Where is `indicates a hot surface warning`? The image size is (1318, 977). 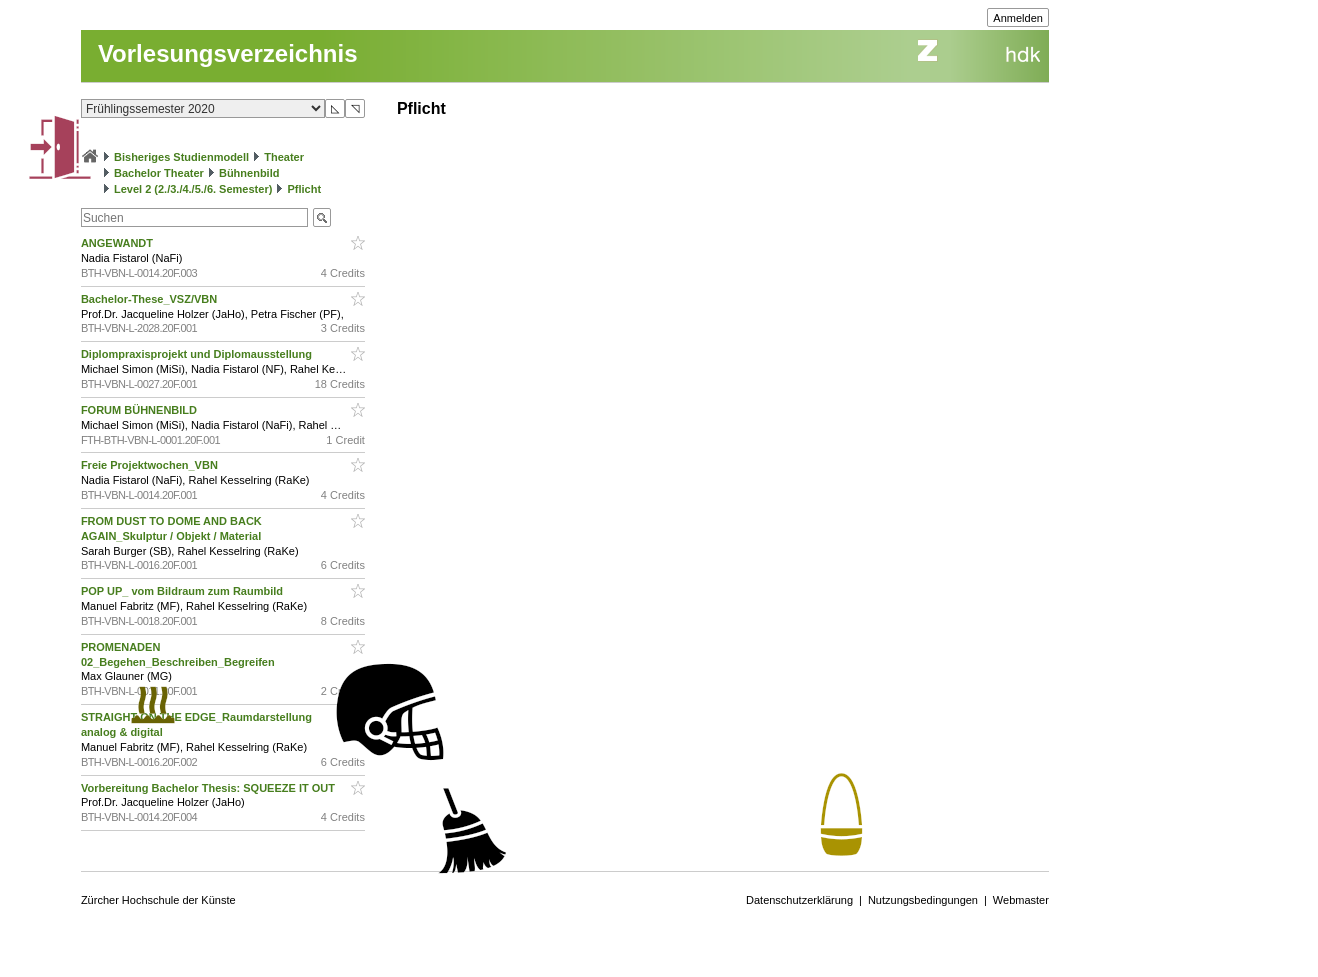
indicates a hot surface warning is located at coordinates (153, 705).